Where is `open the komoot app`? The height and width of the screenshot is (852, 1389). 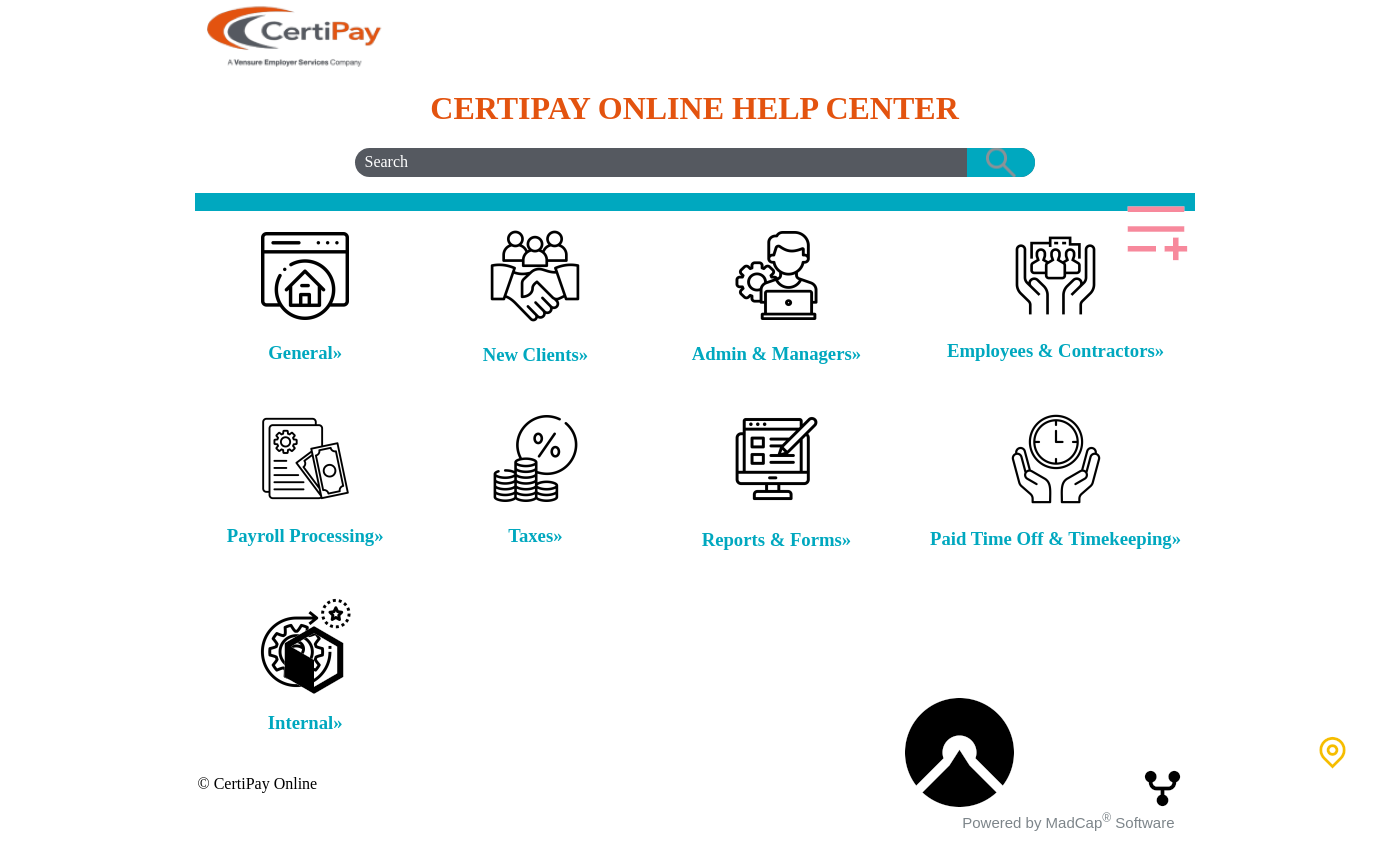 open the komoot app is located at coordinates (959, 752).